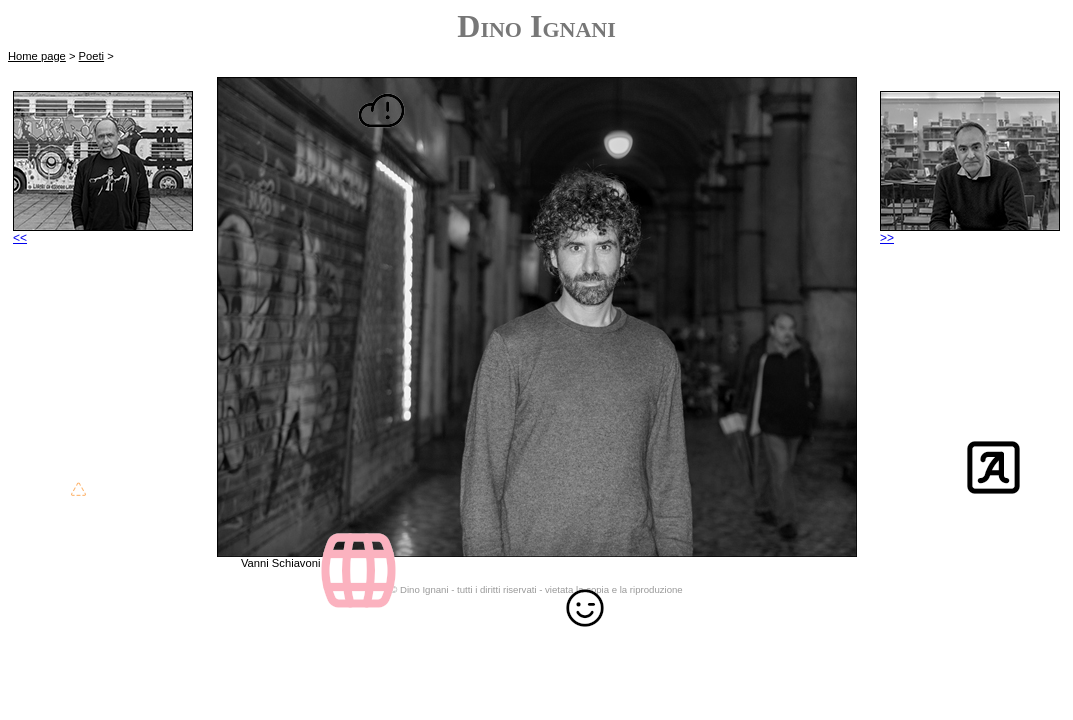 The height and width of the screenshot is (720, 1073). I want to click on indicates a draft or incomplete state, so click(78, 489).